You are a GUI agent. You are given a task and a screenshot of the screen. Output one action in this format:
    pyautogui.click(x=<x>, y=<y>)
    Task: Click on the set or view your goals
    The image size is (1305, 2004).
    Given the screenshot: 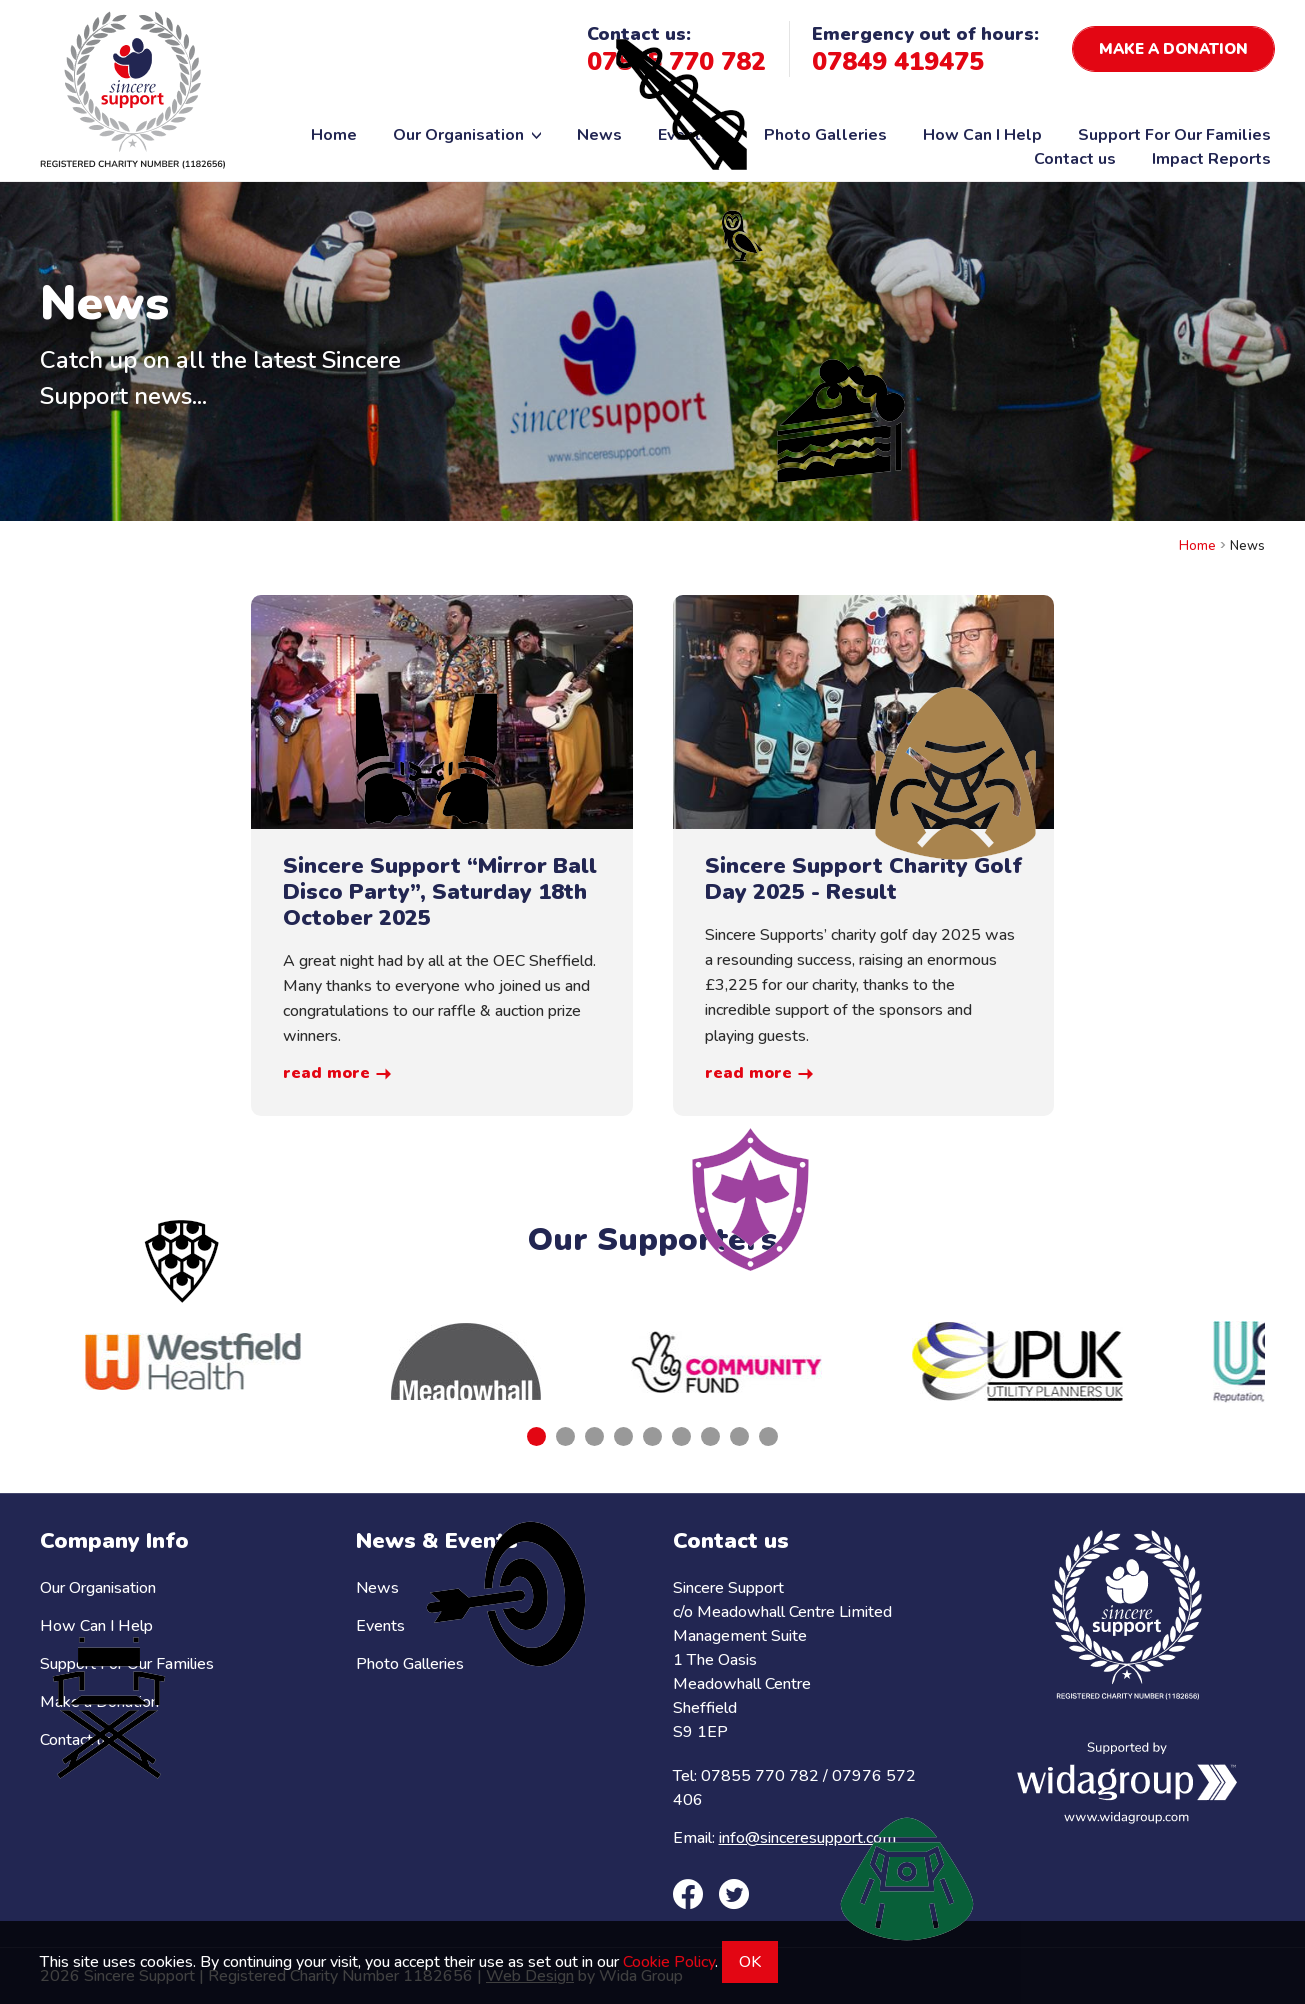 What is the action you would take?
    pyautogui.click(x=506, y=1594)
    